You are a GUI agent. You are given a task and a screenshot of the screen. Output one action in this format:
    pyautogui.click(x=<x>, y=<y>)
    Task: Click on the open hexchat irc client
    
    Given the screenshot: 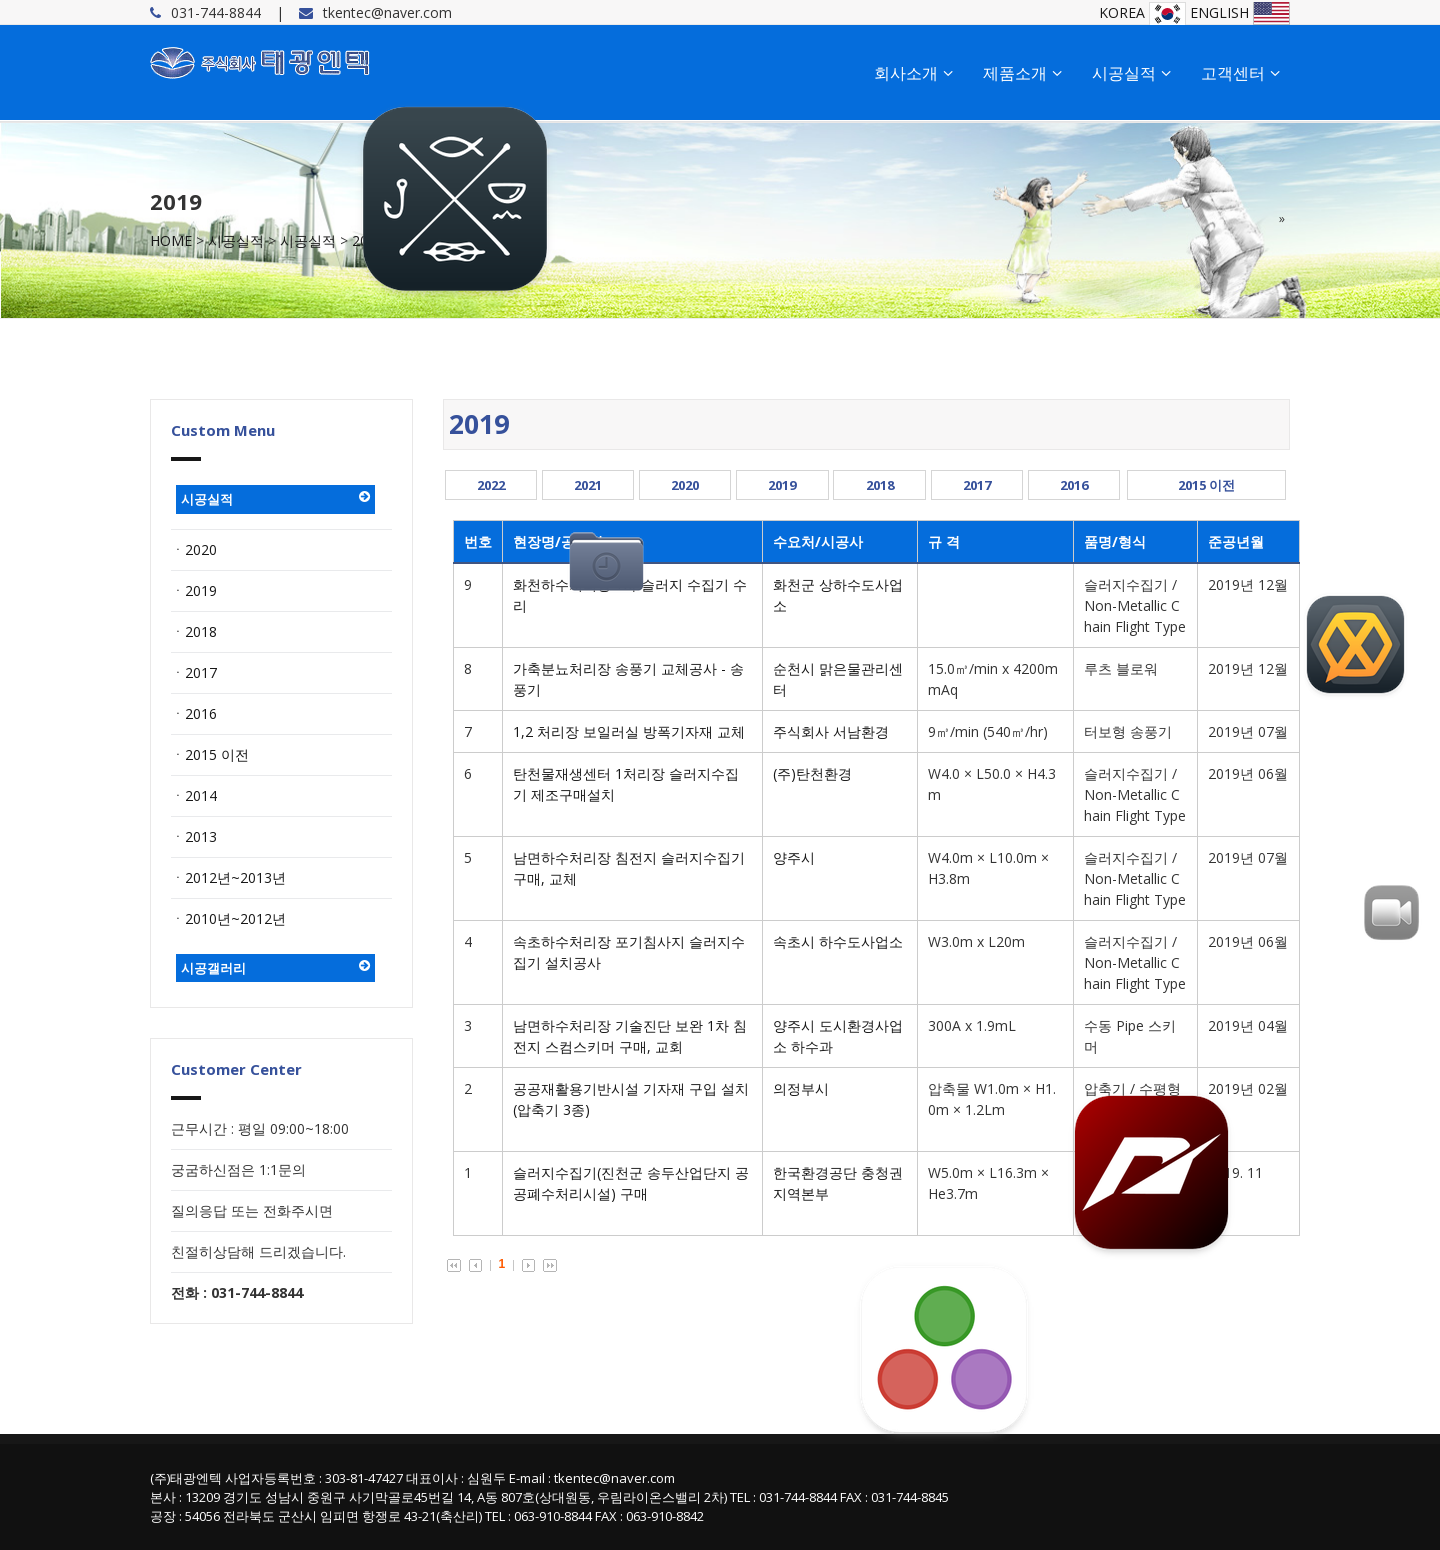 What is the action you would take?
    pyautogui.click(x=1355, y=644)
    